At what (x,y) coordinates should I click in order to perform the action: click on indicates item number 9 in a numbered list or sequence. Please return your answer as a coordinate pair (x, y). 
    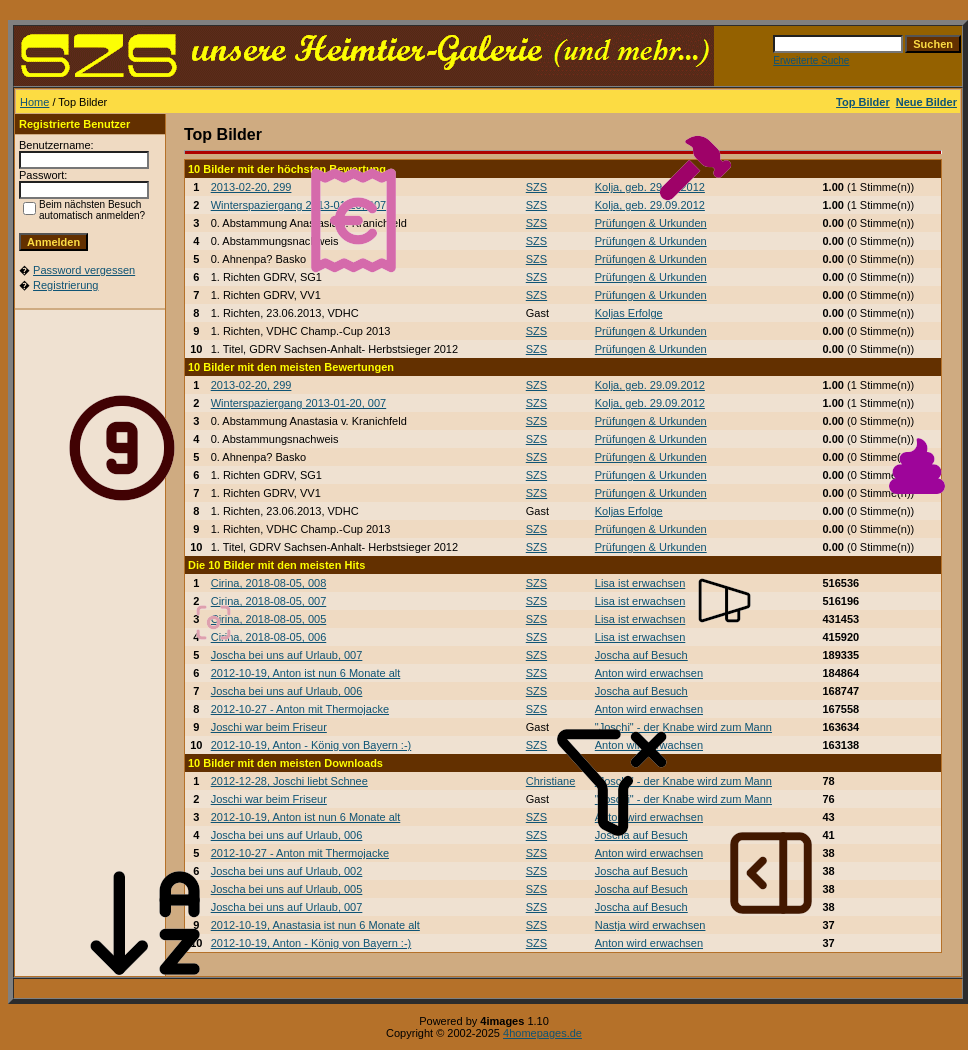
    Looking at the image, I should click on (122, 448).